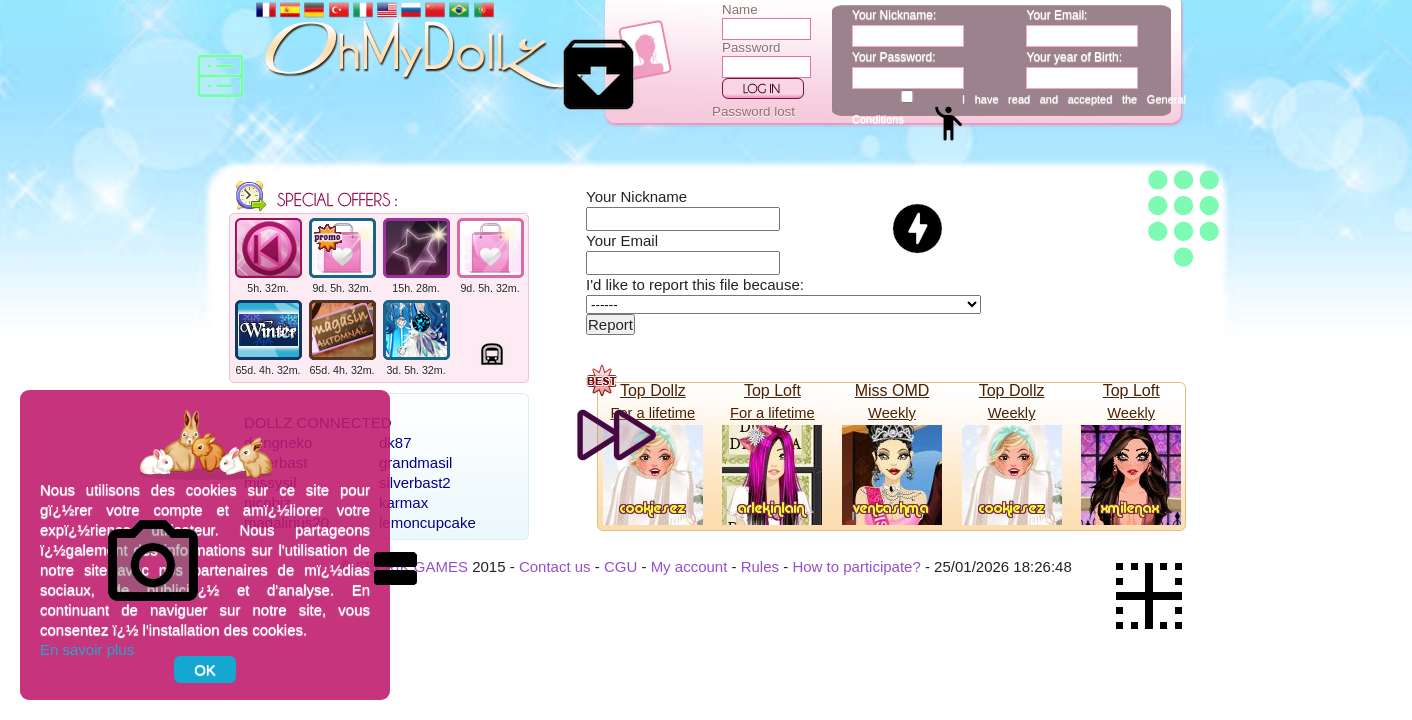 The image size is (1412, 720). What do you see at coordinates (598, 74) in the screenshot?
I see `archive selected items` at bounding box center [598, 74].